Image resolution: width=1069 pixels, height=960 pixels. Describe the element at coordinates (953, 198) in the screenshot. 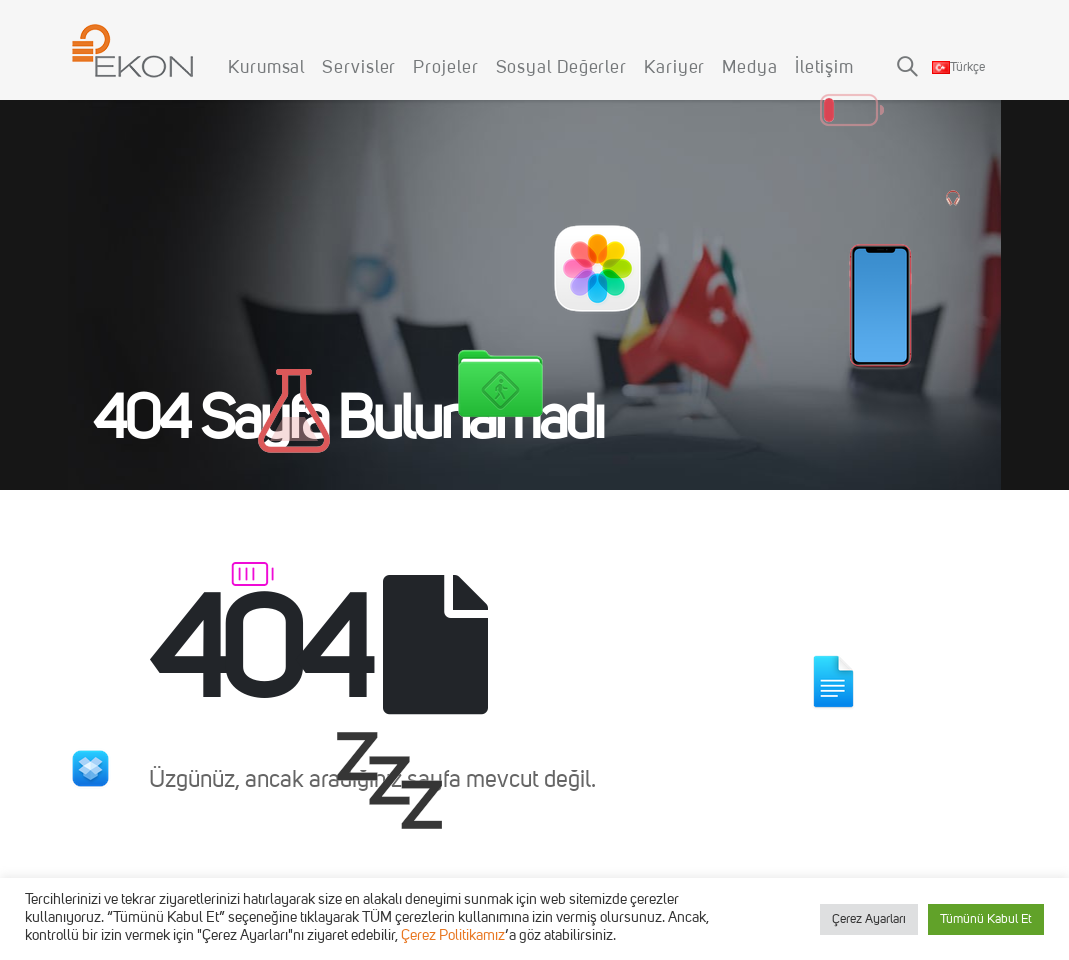

I see `airpods max headphones in red` at that location.